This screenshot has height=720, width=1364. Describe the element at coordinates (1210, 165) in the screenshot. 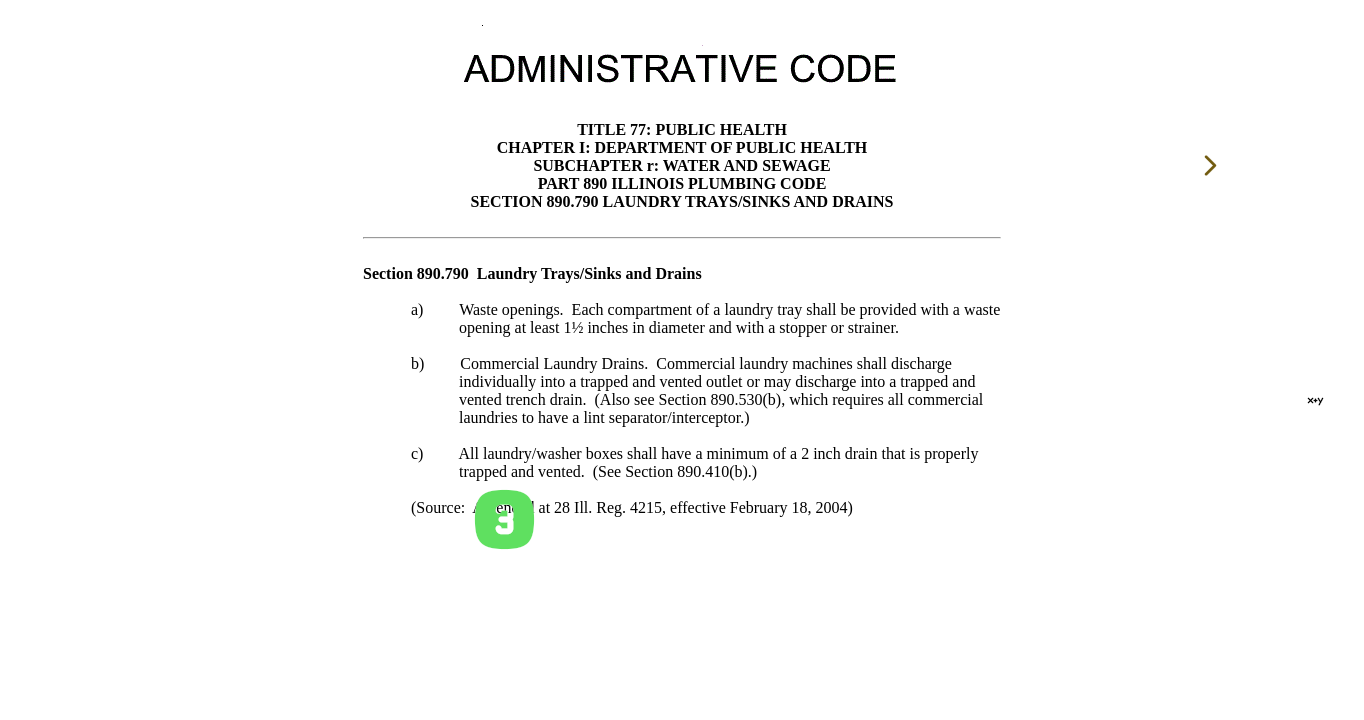

I see `navigate to the next item or screen` at that location.